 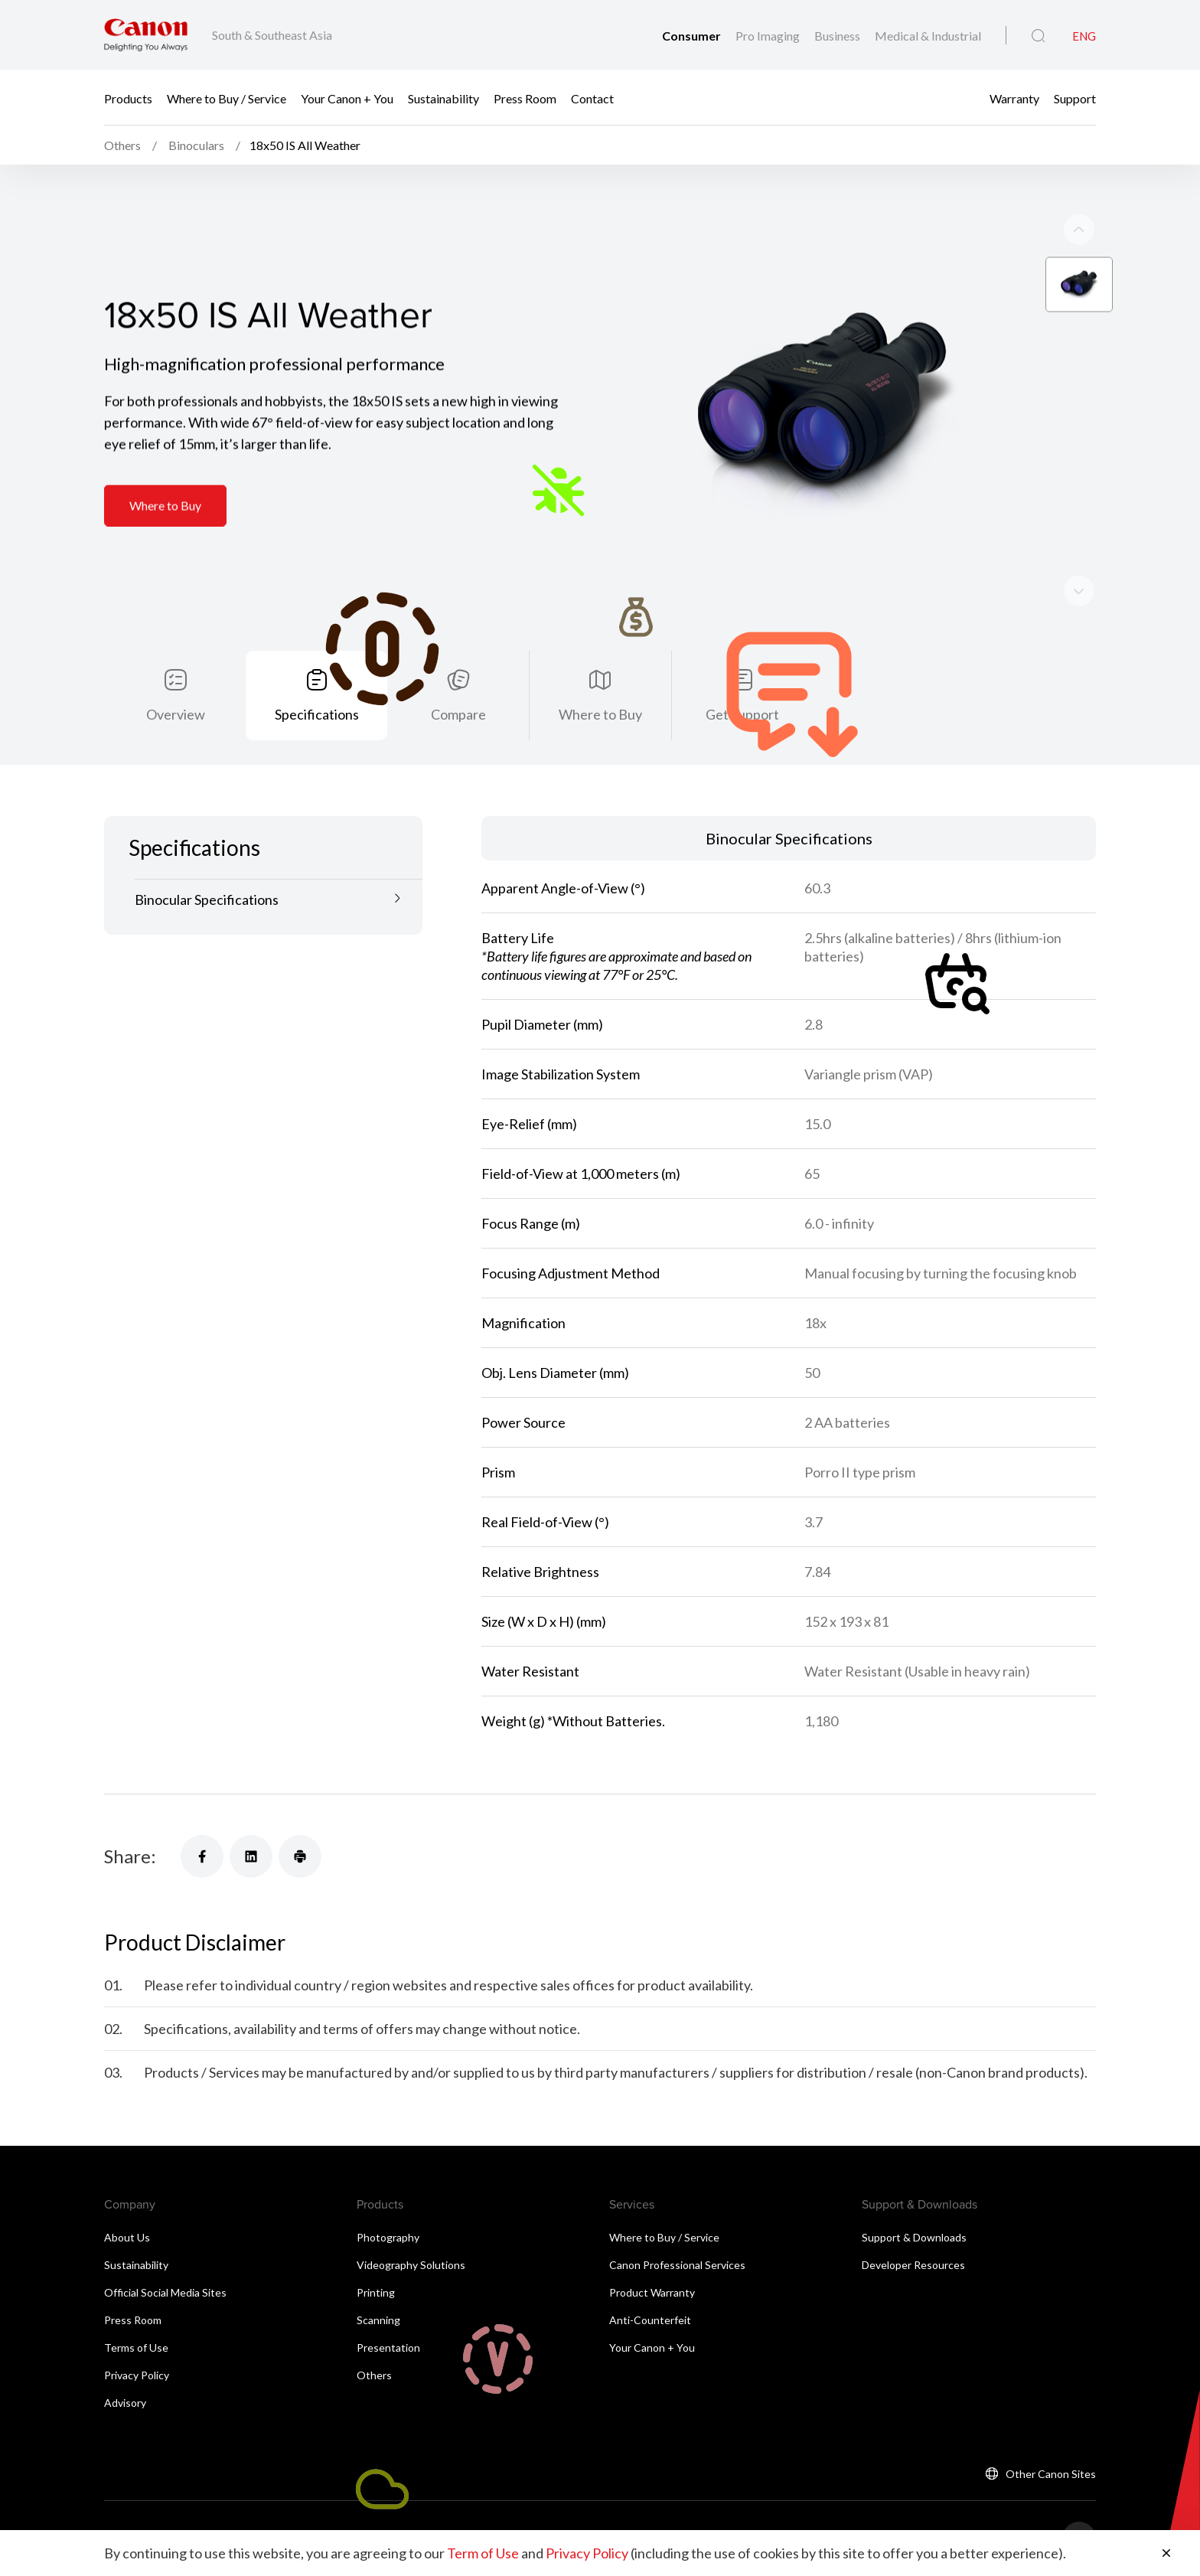 What do you see at coordinates (382, 648) in the screenshot?
I see `indicates a pending or in-progress state` at bounding box center [382, 648].